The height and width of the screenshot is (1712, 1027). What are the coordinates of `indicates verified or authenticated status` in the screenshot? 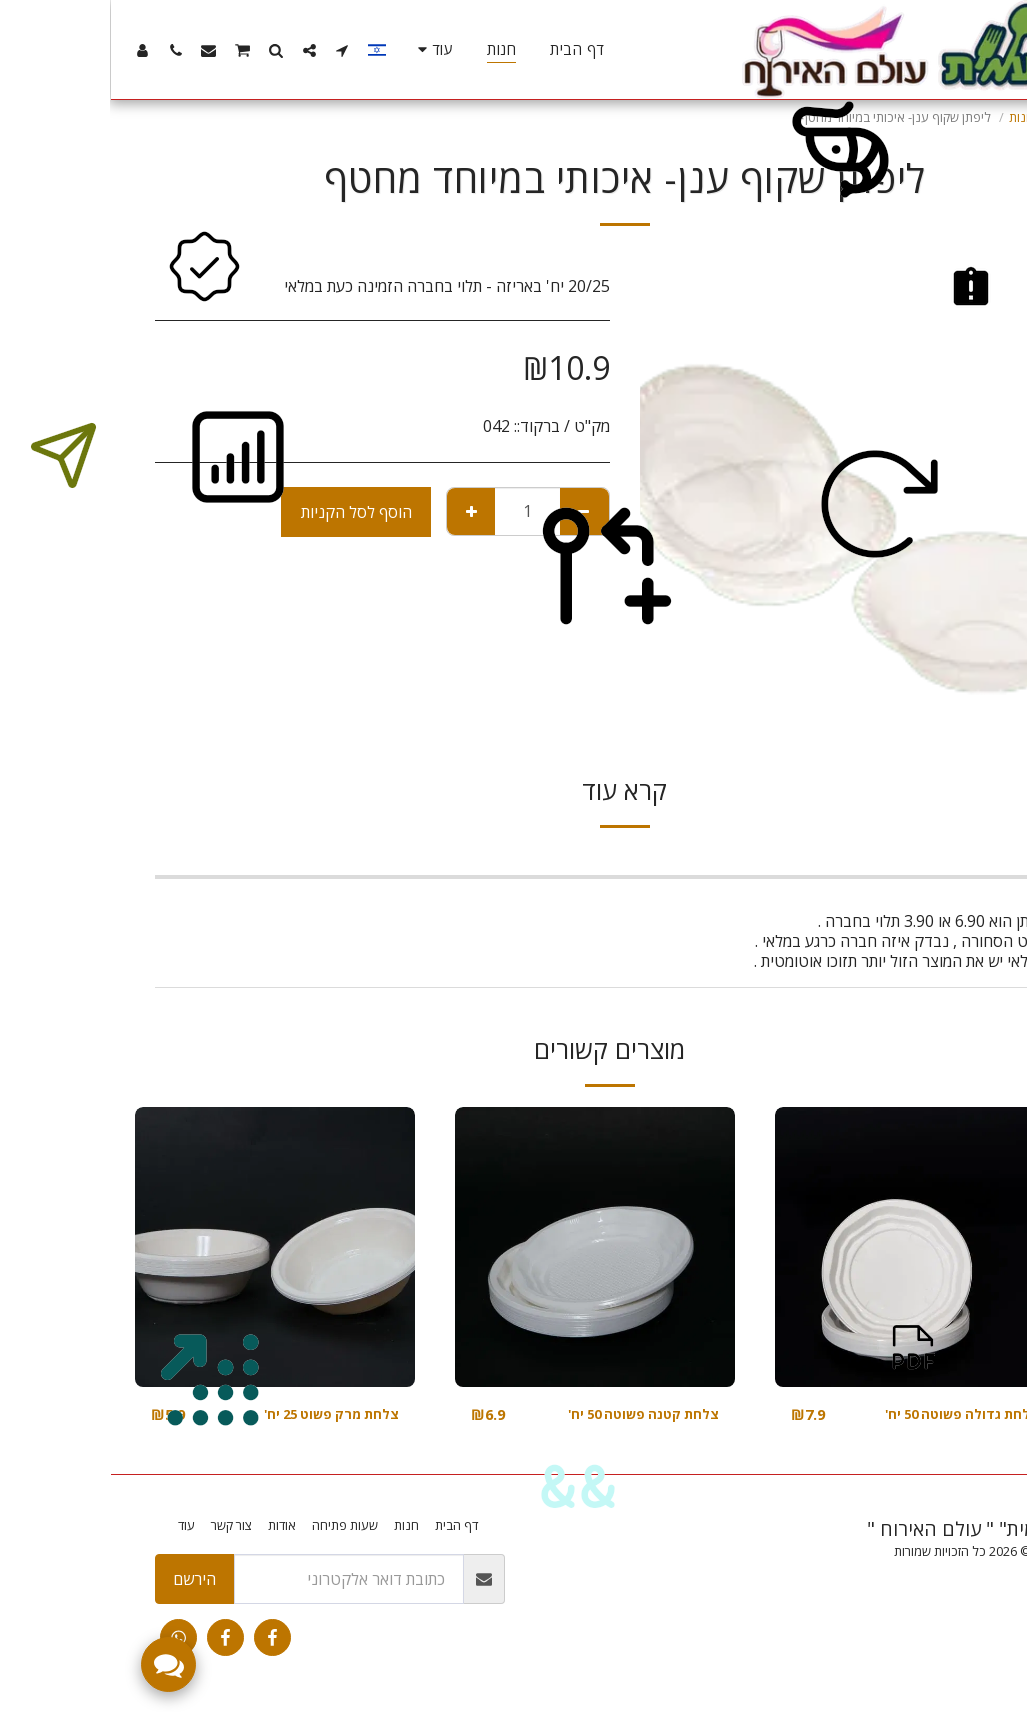 It's located at (204, 266).